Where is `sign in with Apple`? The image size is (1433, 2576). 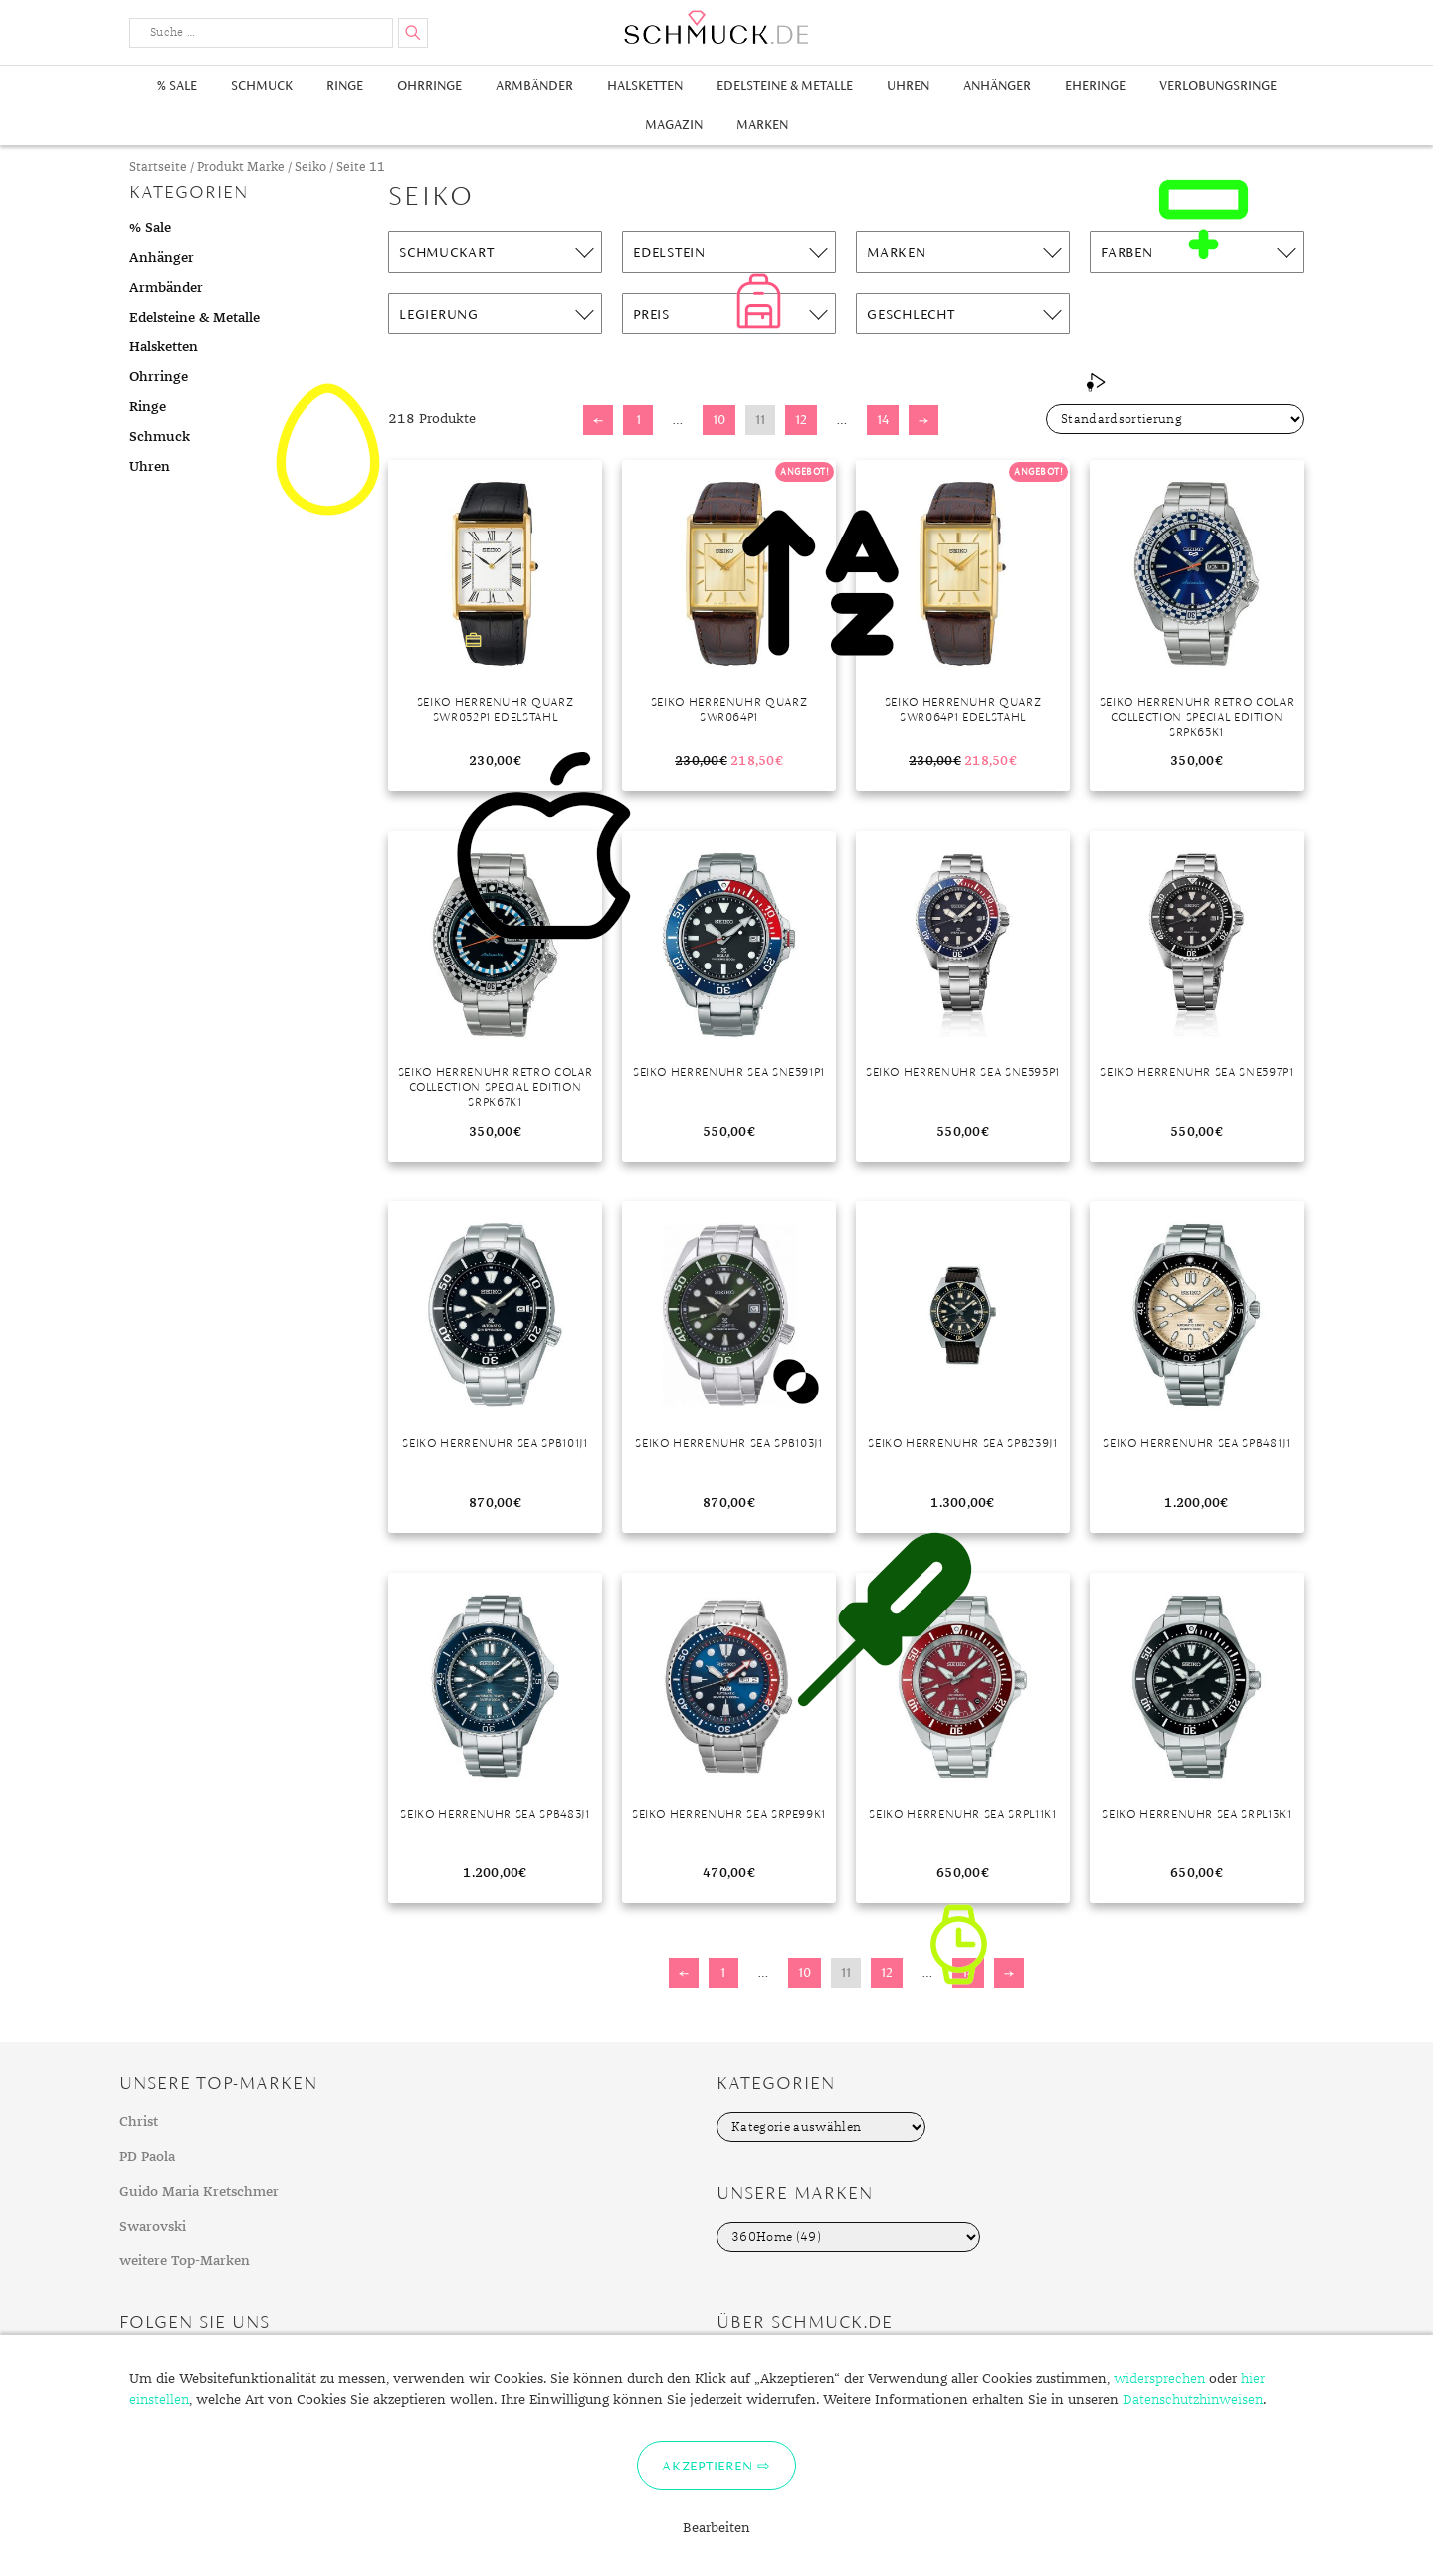
sign in with Apple is located at coordinates (550, 859).